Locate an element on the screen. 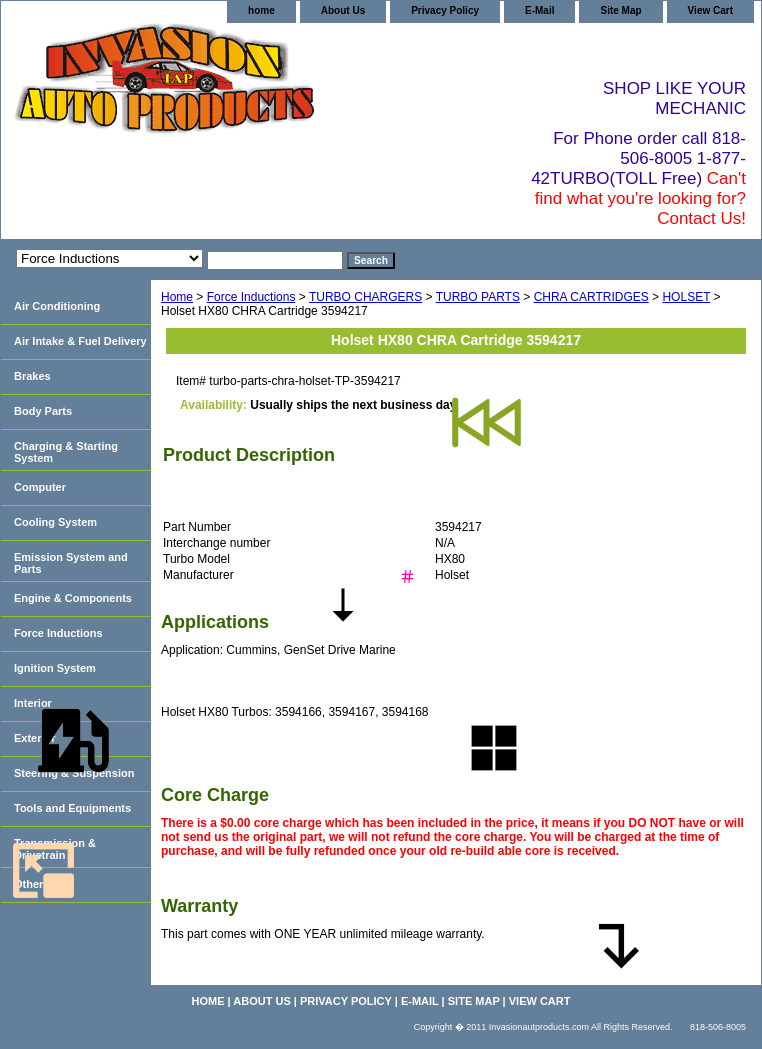 Image resolution: width=762 pixels, height=1049 pixels. sign in with microsoft account is located at coordinates (494, 748).